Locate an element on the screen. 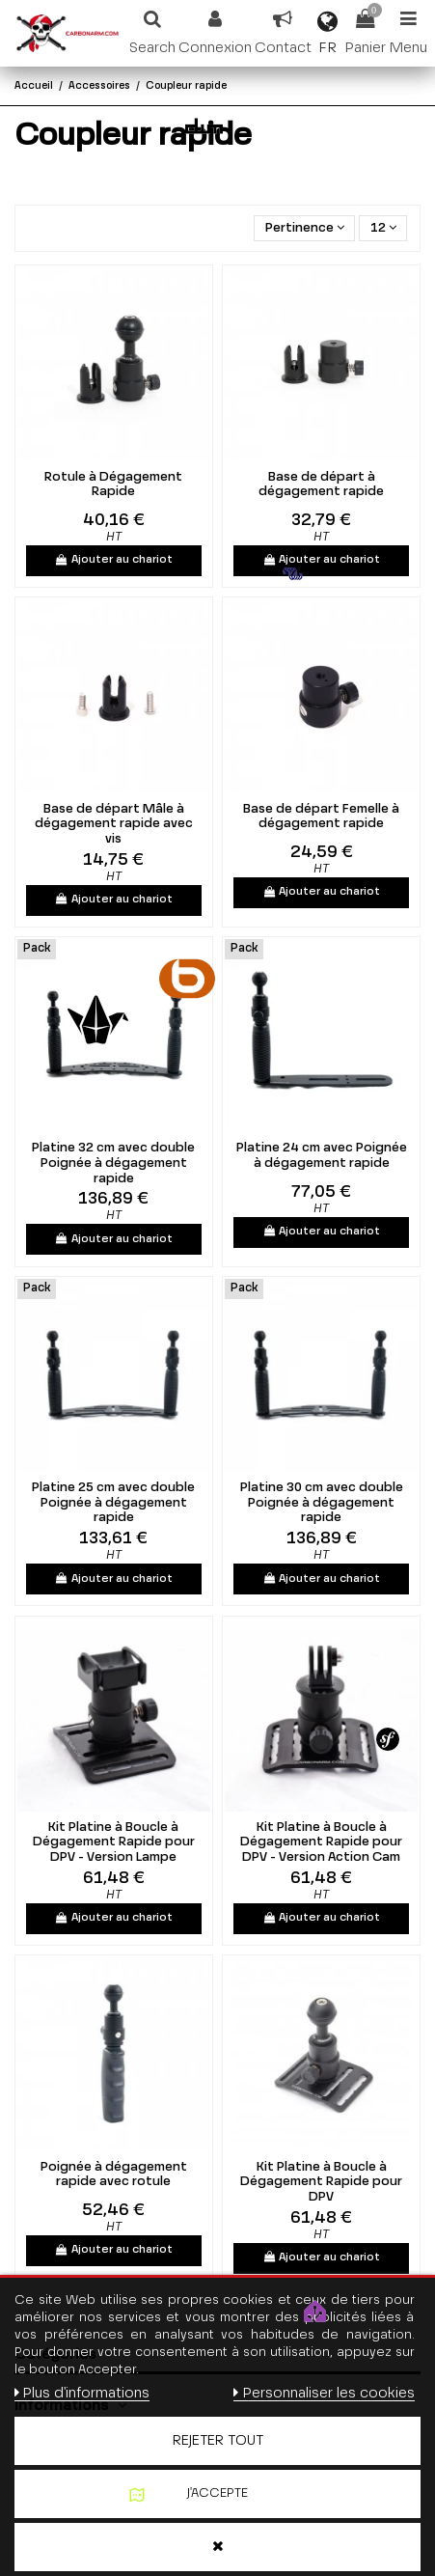 This screenshot has width=435, height=2576. victron energy brand logo is located at coordinates (292, 573).